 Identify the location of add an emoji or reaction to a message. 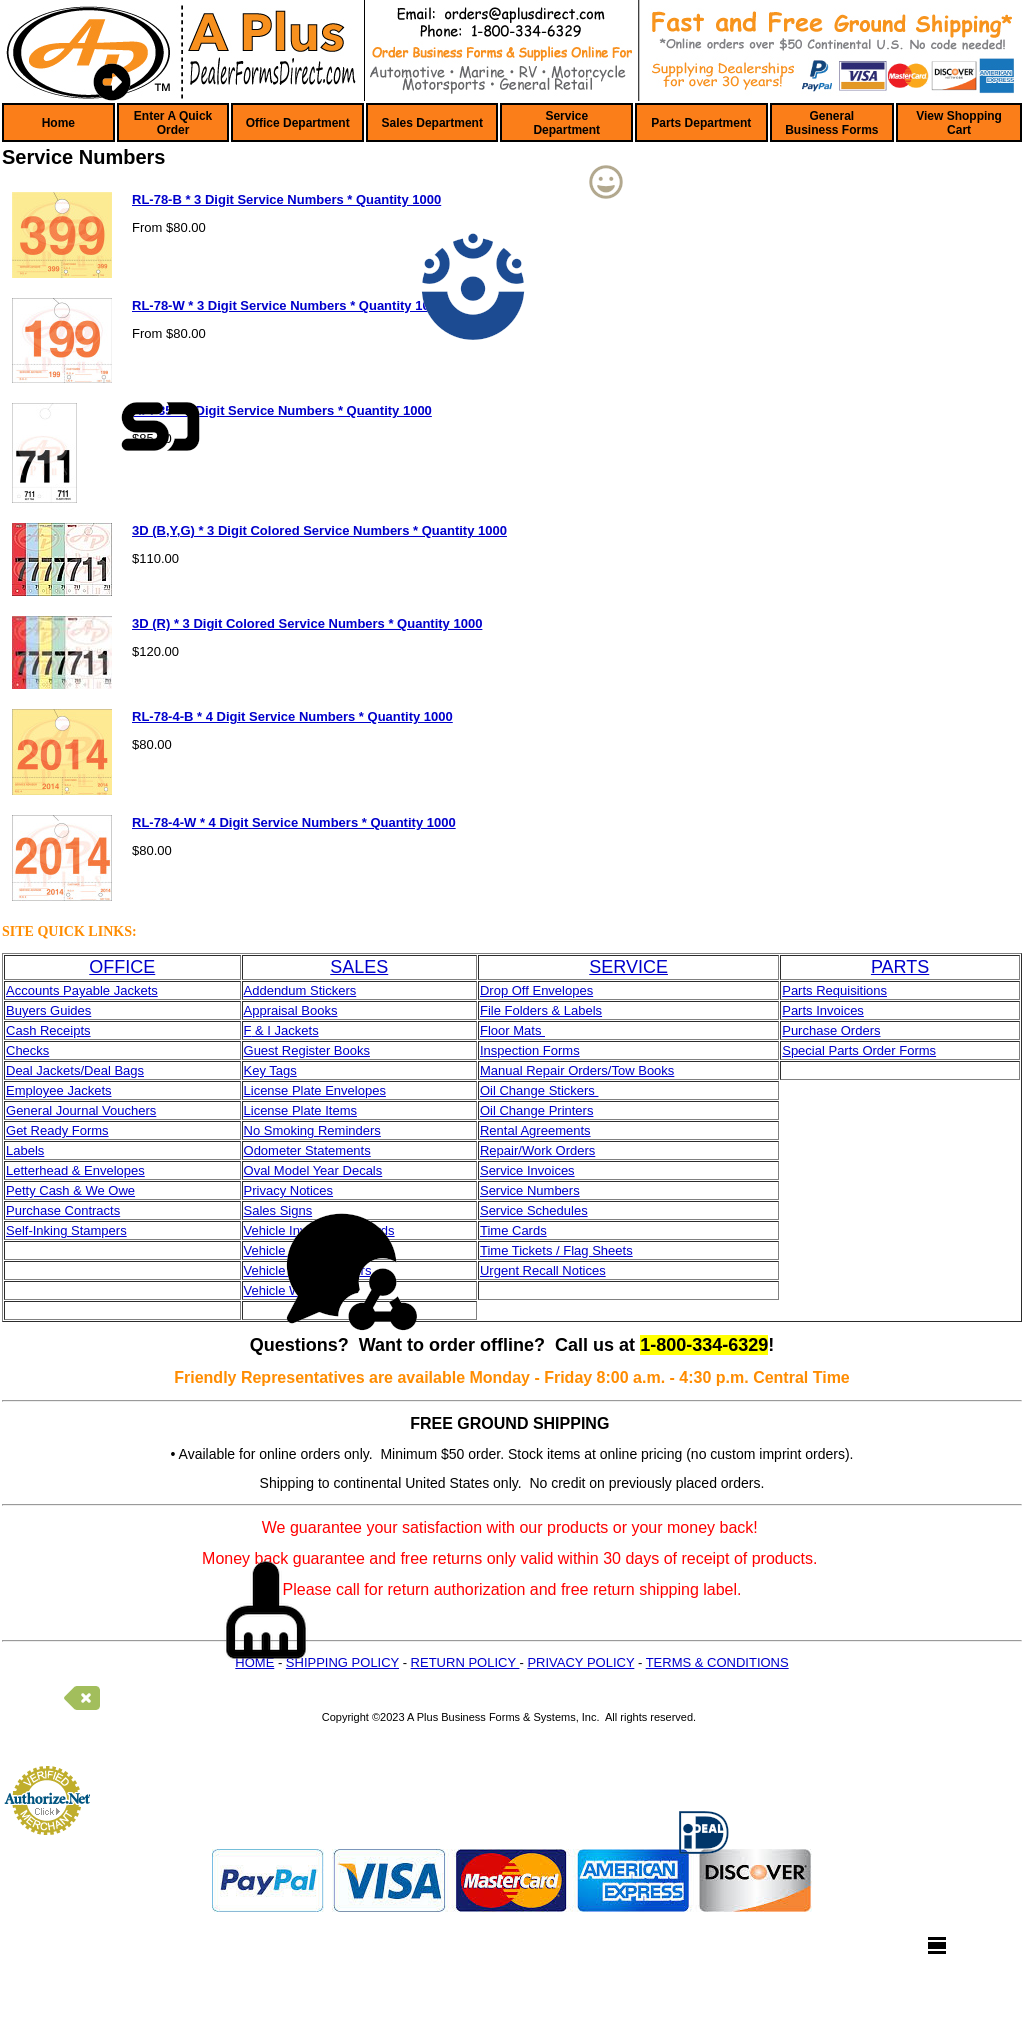
(606, 182).